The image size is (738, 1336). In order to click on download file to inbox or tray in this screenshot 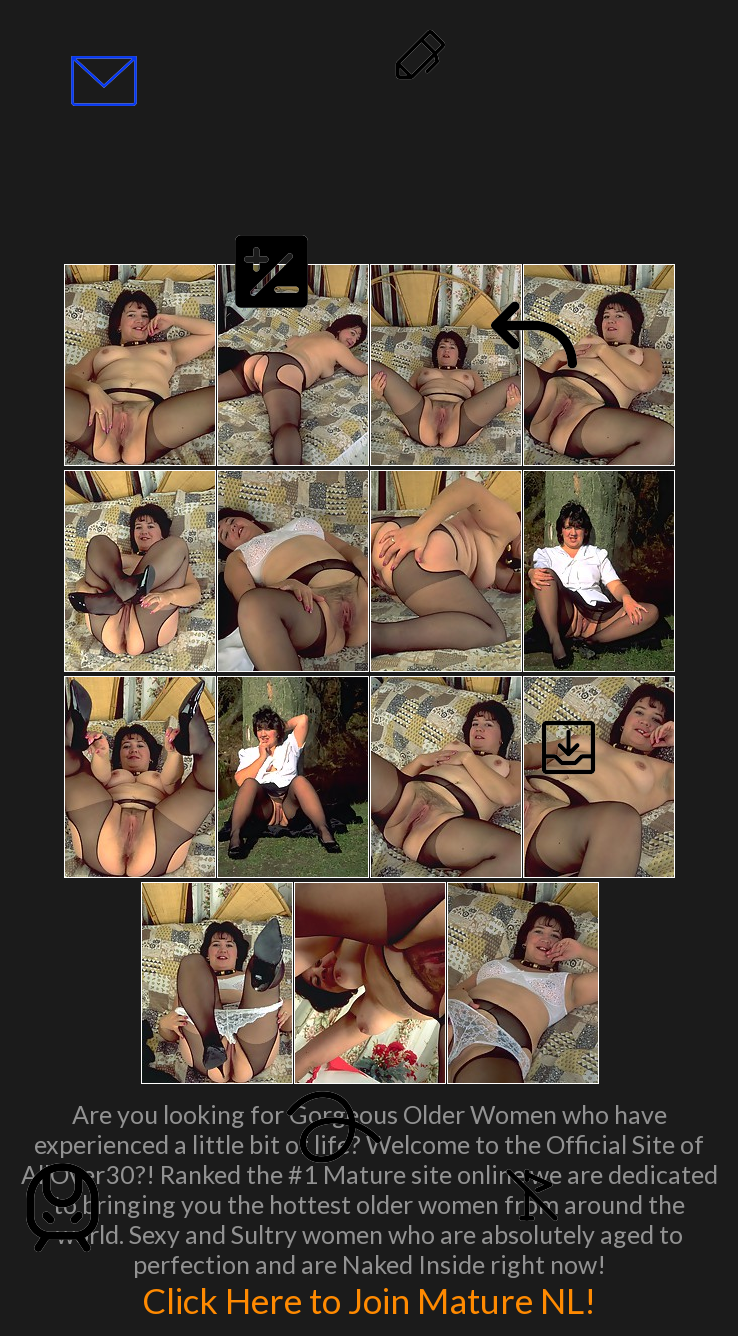, I will do `click(568, 747)`.